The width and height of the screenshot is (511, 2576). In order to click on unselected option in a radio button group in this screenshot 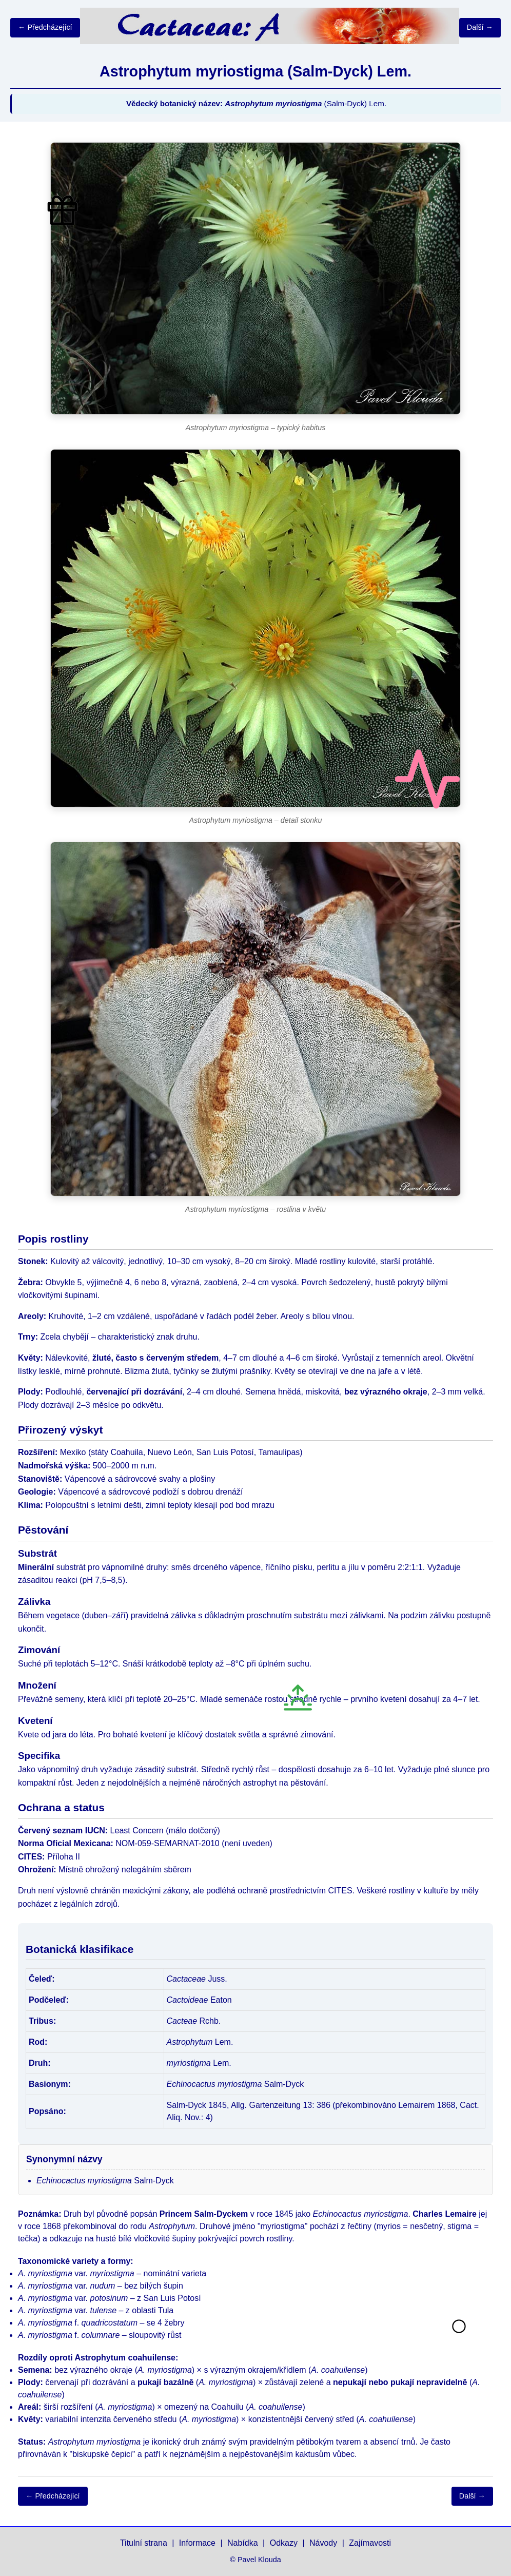, I will do `click(459, 2326)`.